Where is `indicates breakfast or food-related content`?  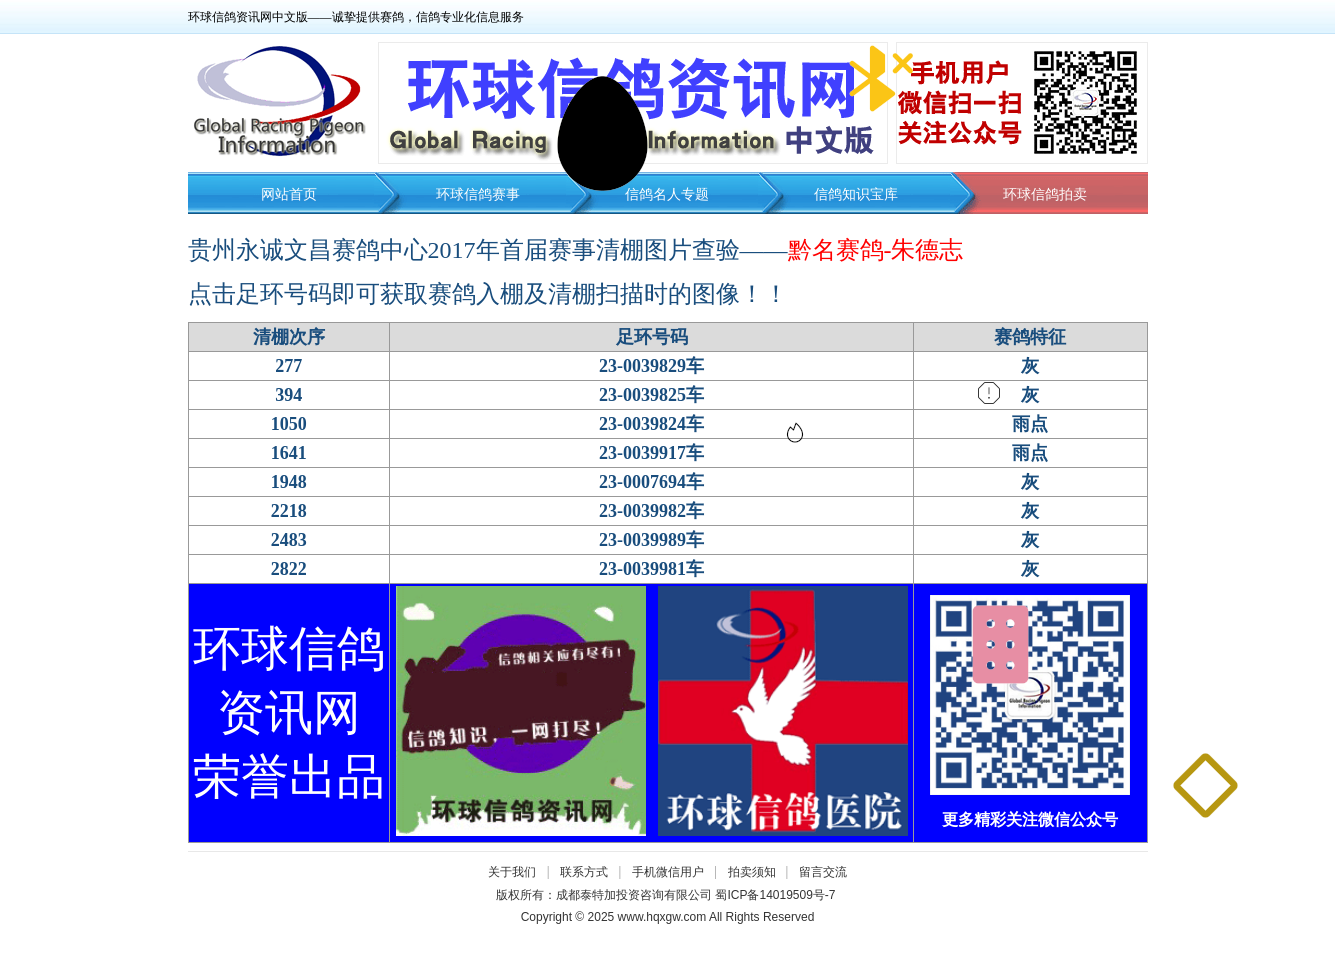 indicates breakfast or food-related content is located at coordinates (602, 133).